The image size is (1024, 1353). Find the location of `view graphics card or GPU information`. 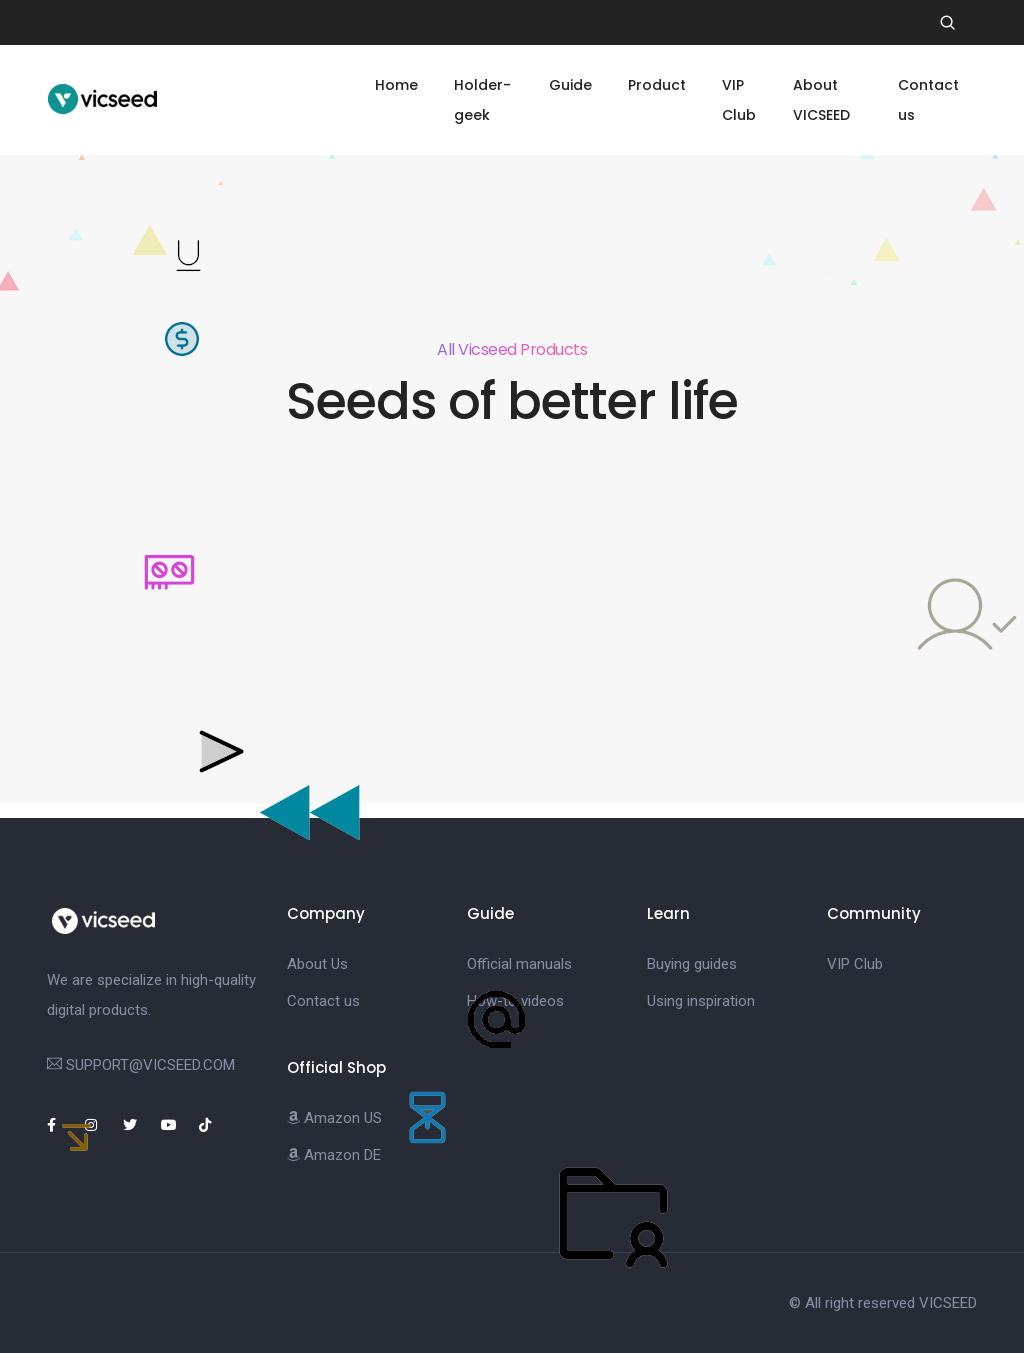

view graphics card or GPU information is located at coordinates (169, 571).